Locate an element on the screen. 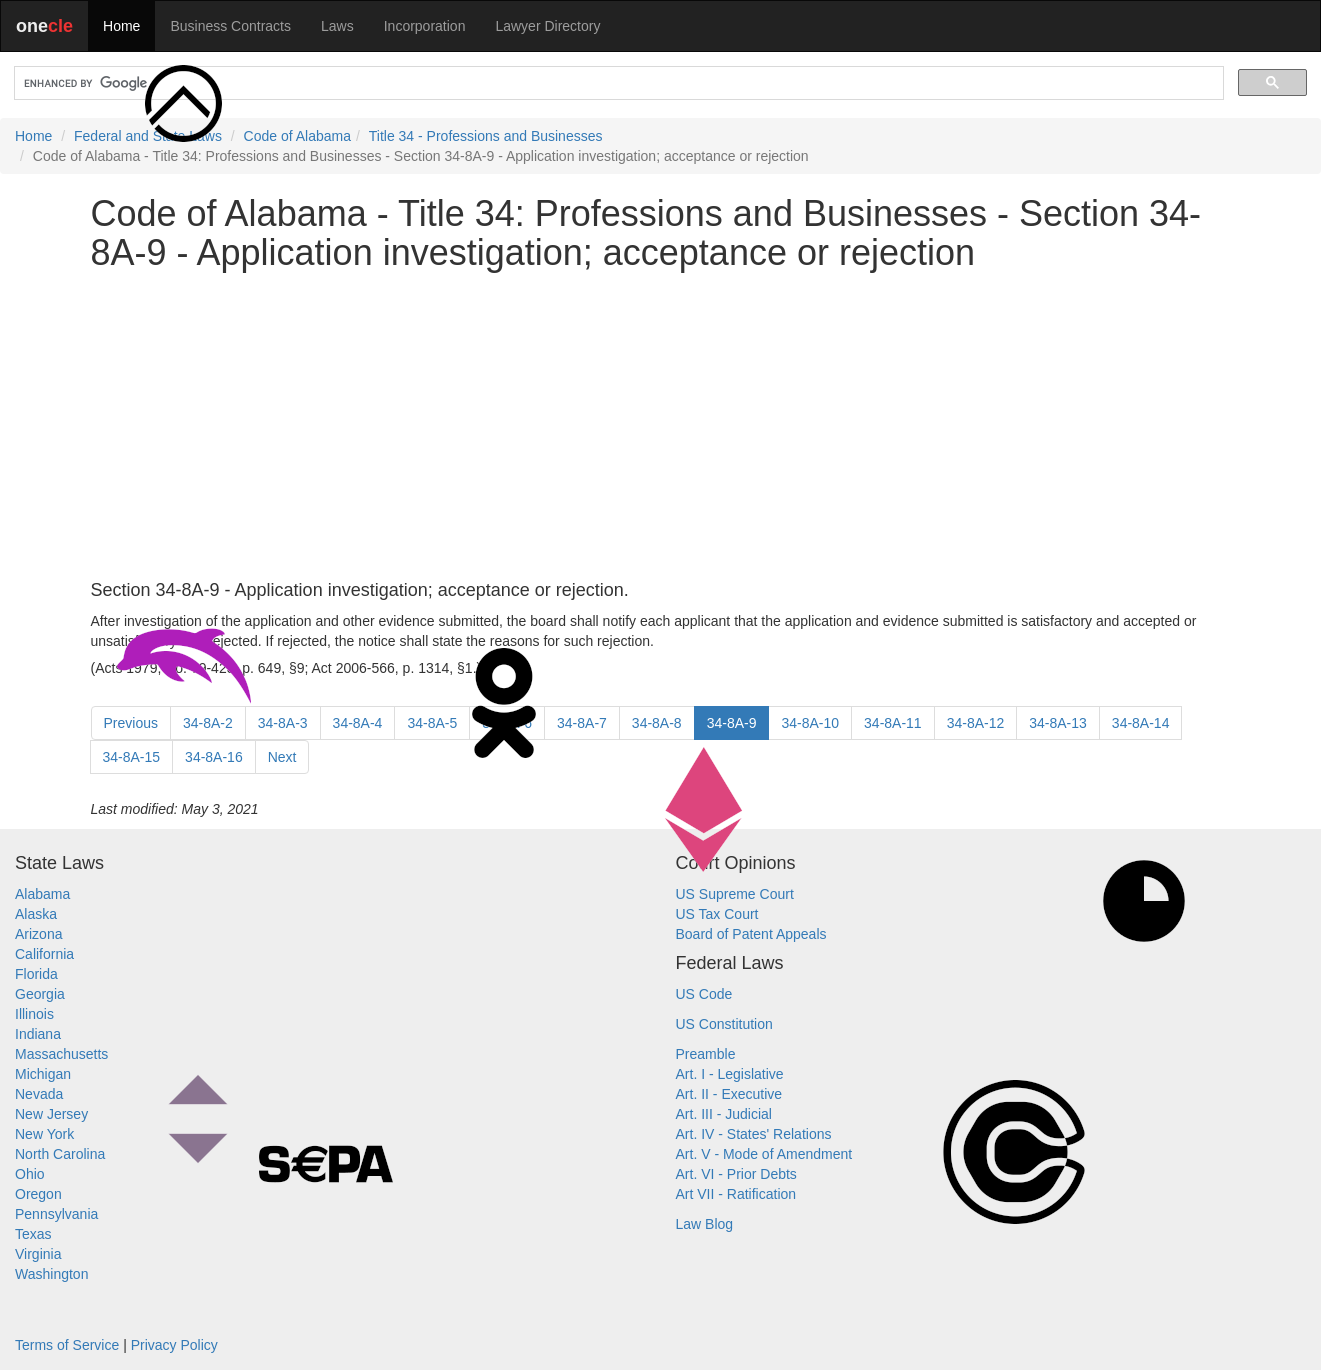  open odnoklassniki social network is located at coordinates (504, 703).